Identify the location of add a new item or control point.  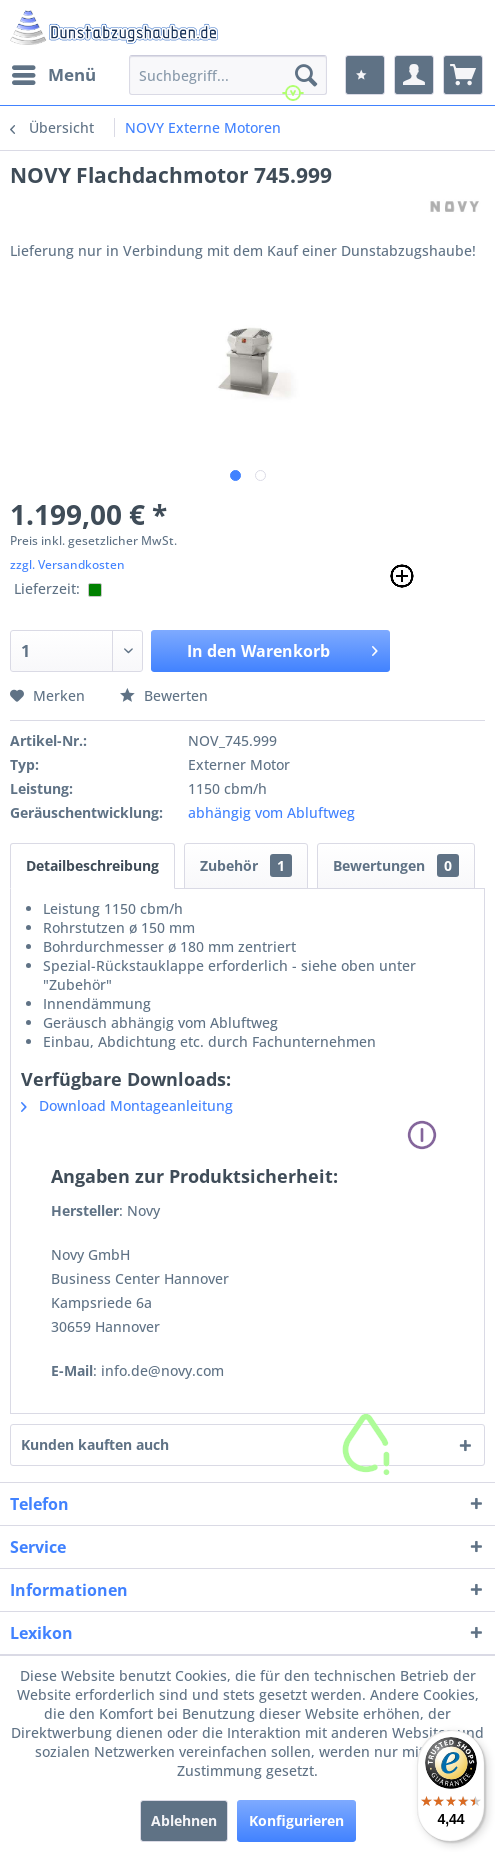
(402, 576).